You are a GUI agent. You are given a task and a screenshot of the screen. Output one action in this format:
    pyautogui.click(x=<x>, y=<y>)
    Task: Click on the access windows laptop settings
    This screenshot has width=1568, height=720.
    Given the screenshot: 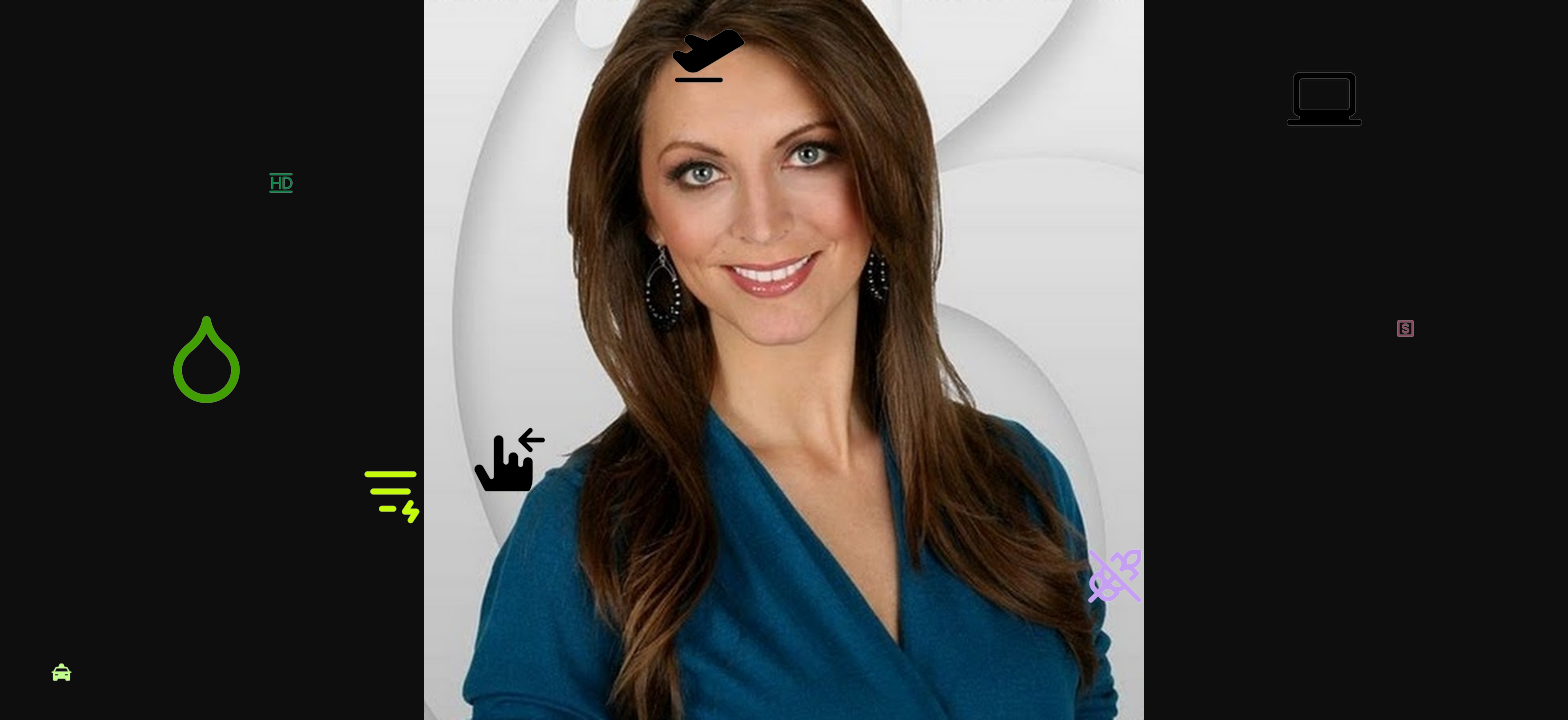 What is the action you would take?
    pyautogui.click(x=1324, y=100)
    